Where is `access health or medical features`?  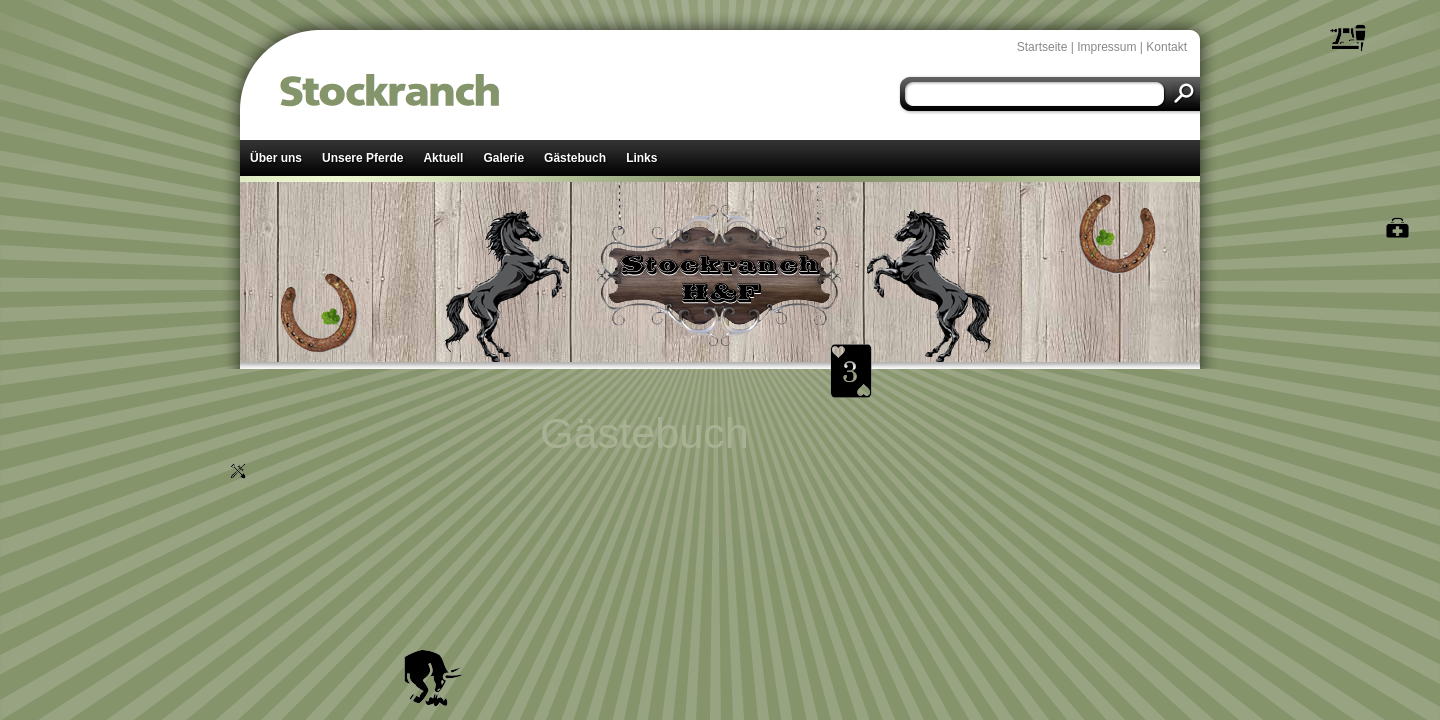 access health or medical features is located at coordinates (1397, 226).